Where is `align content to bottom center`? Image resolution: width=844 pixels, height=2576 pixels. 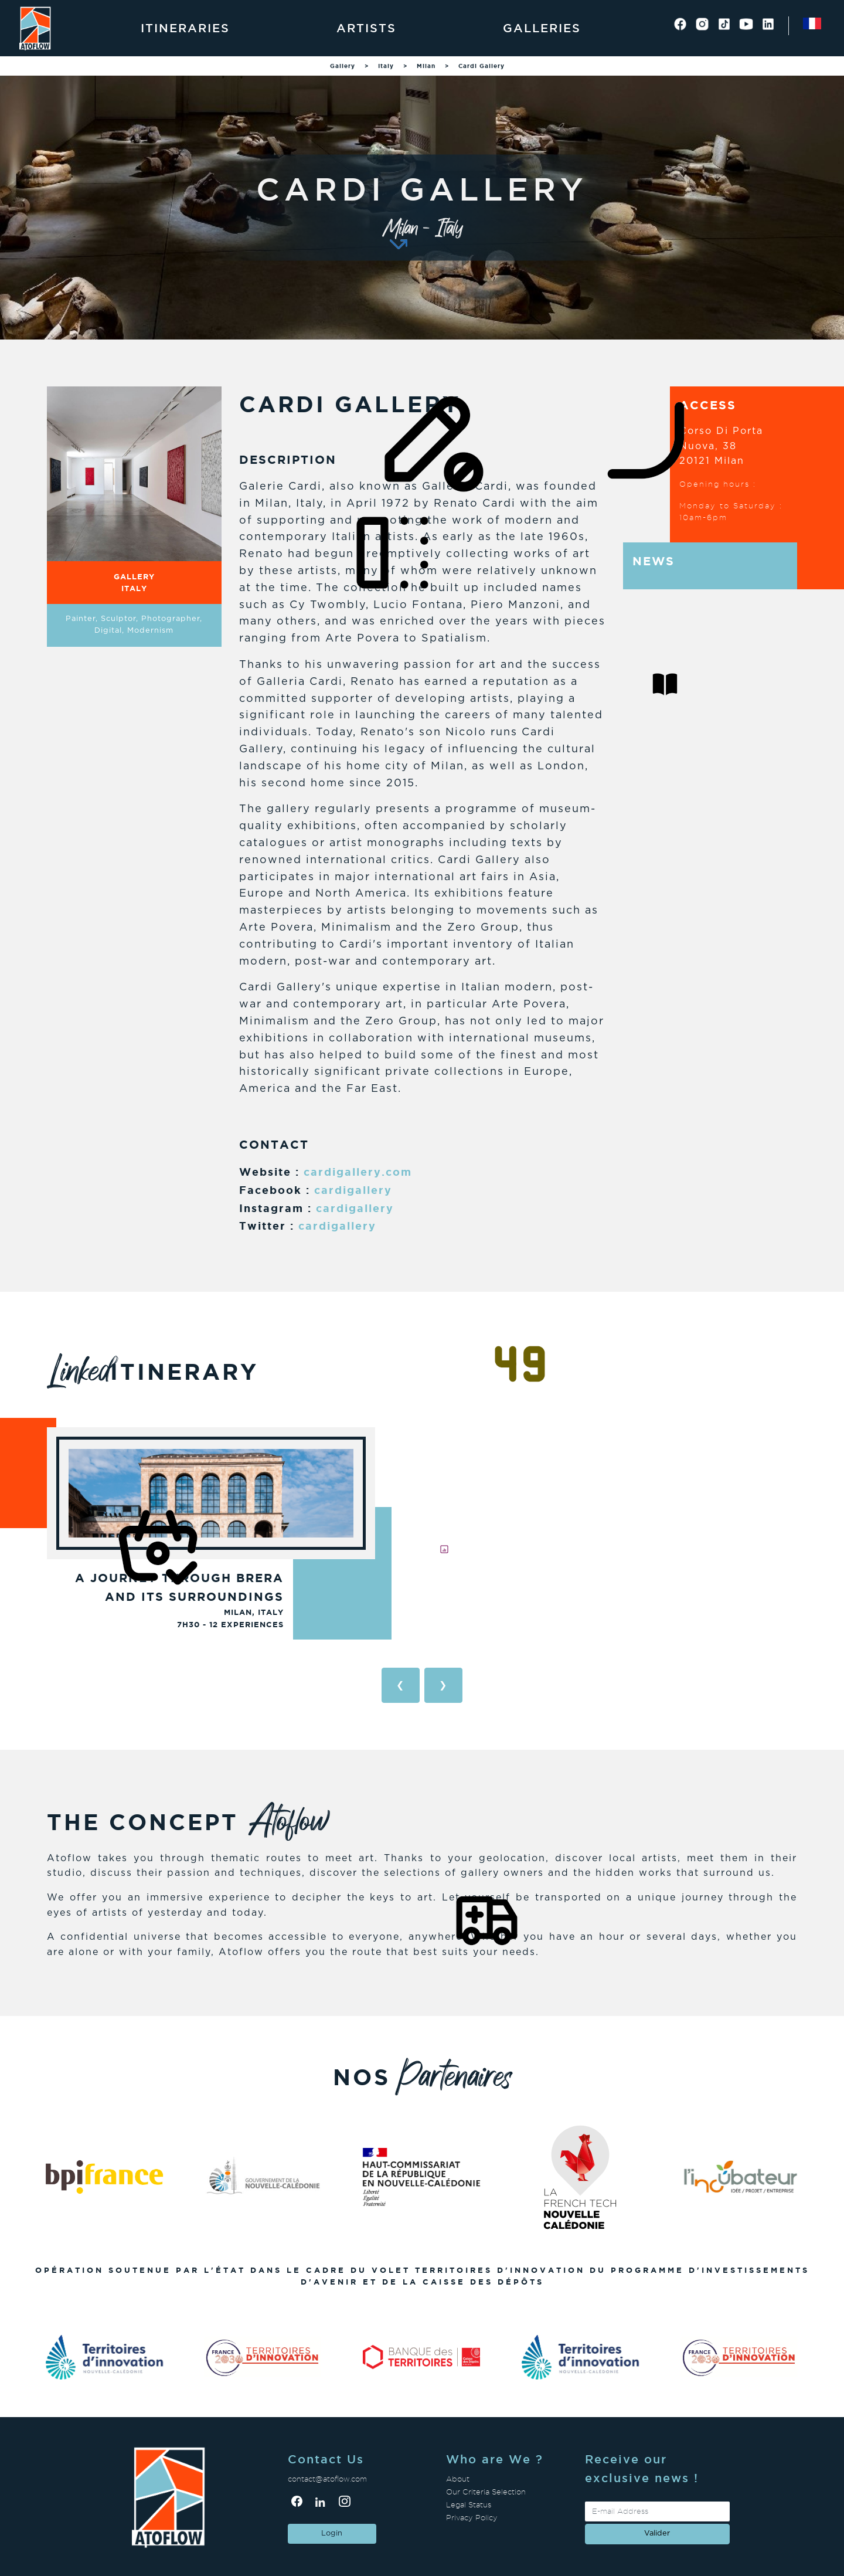
align content to bottom center is located at coordinates (444, 1549).